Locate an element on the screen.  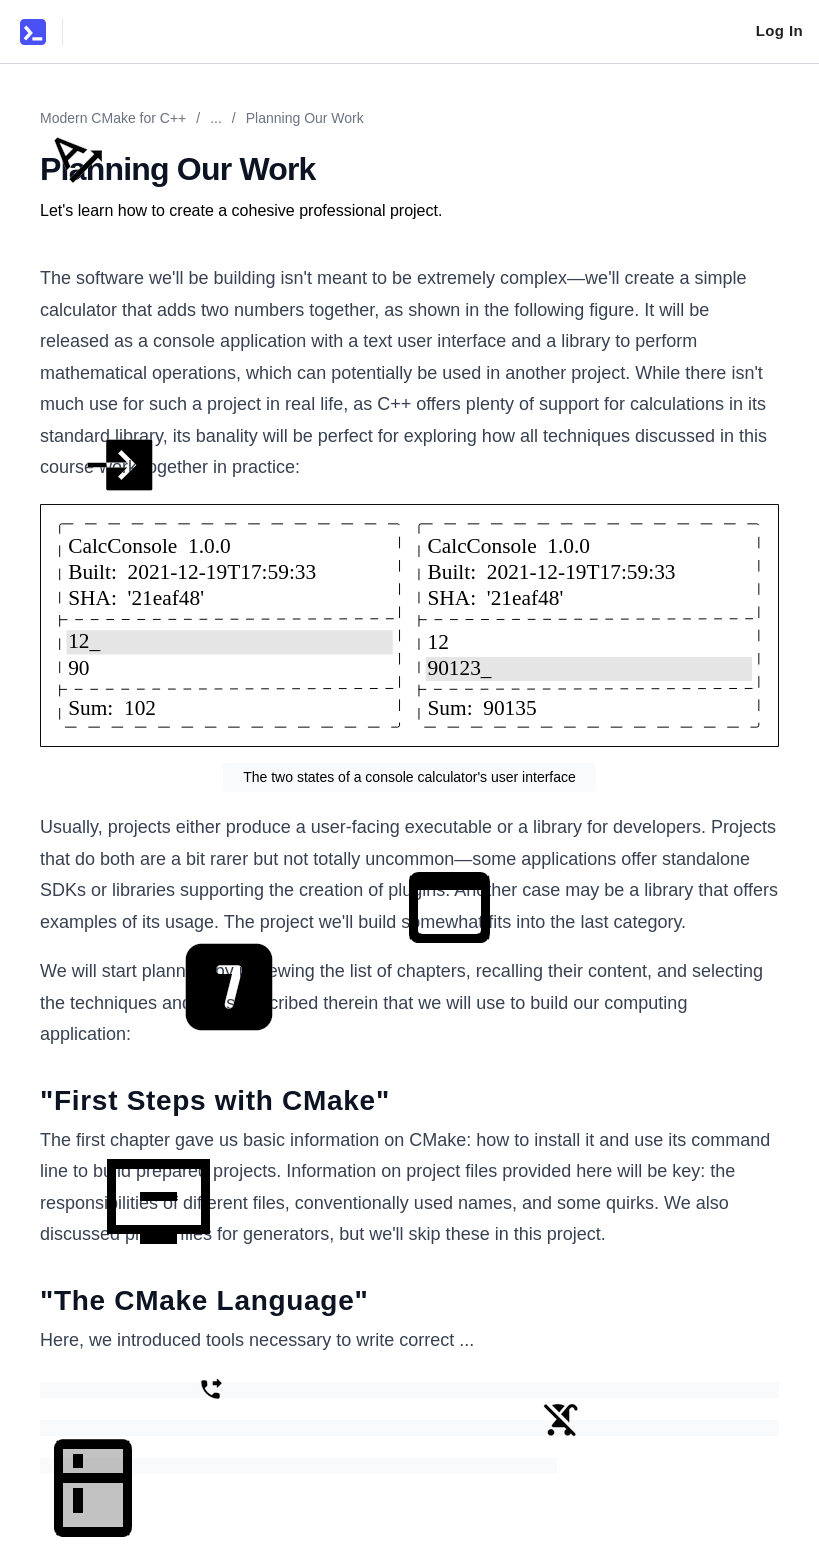
access kitchen appliances or settings is located at coordinates (93, 1488).